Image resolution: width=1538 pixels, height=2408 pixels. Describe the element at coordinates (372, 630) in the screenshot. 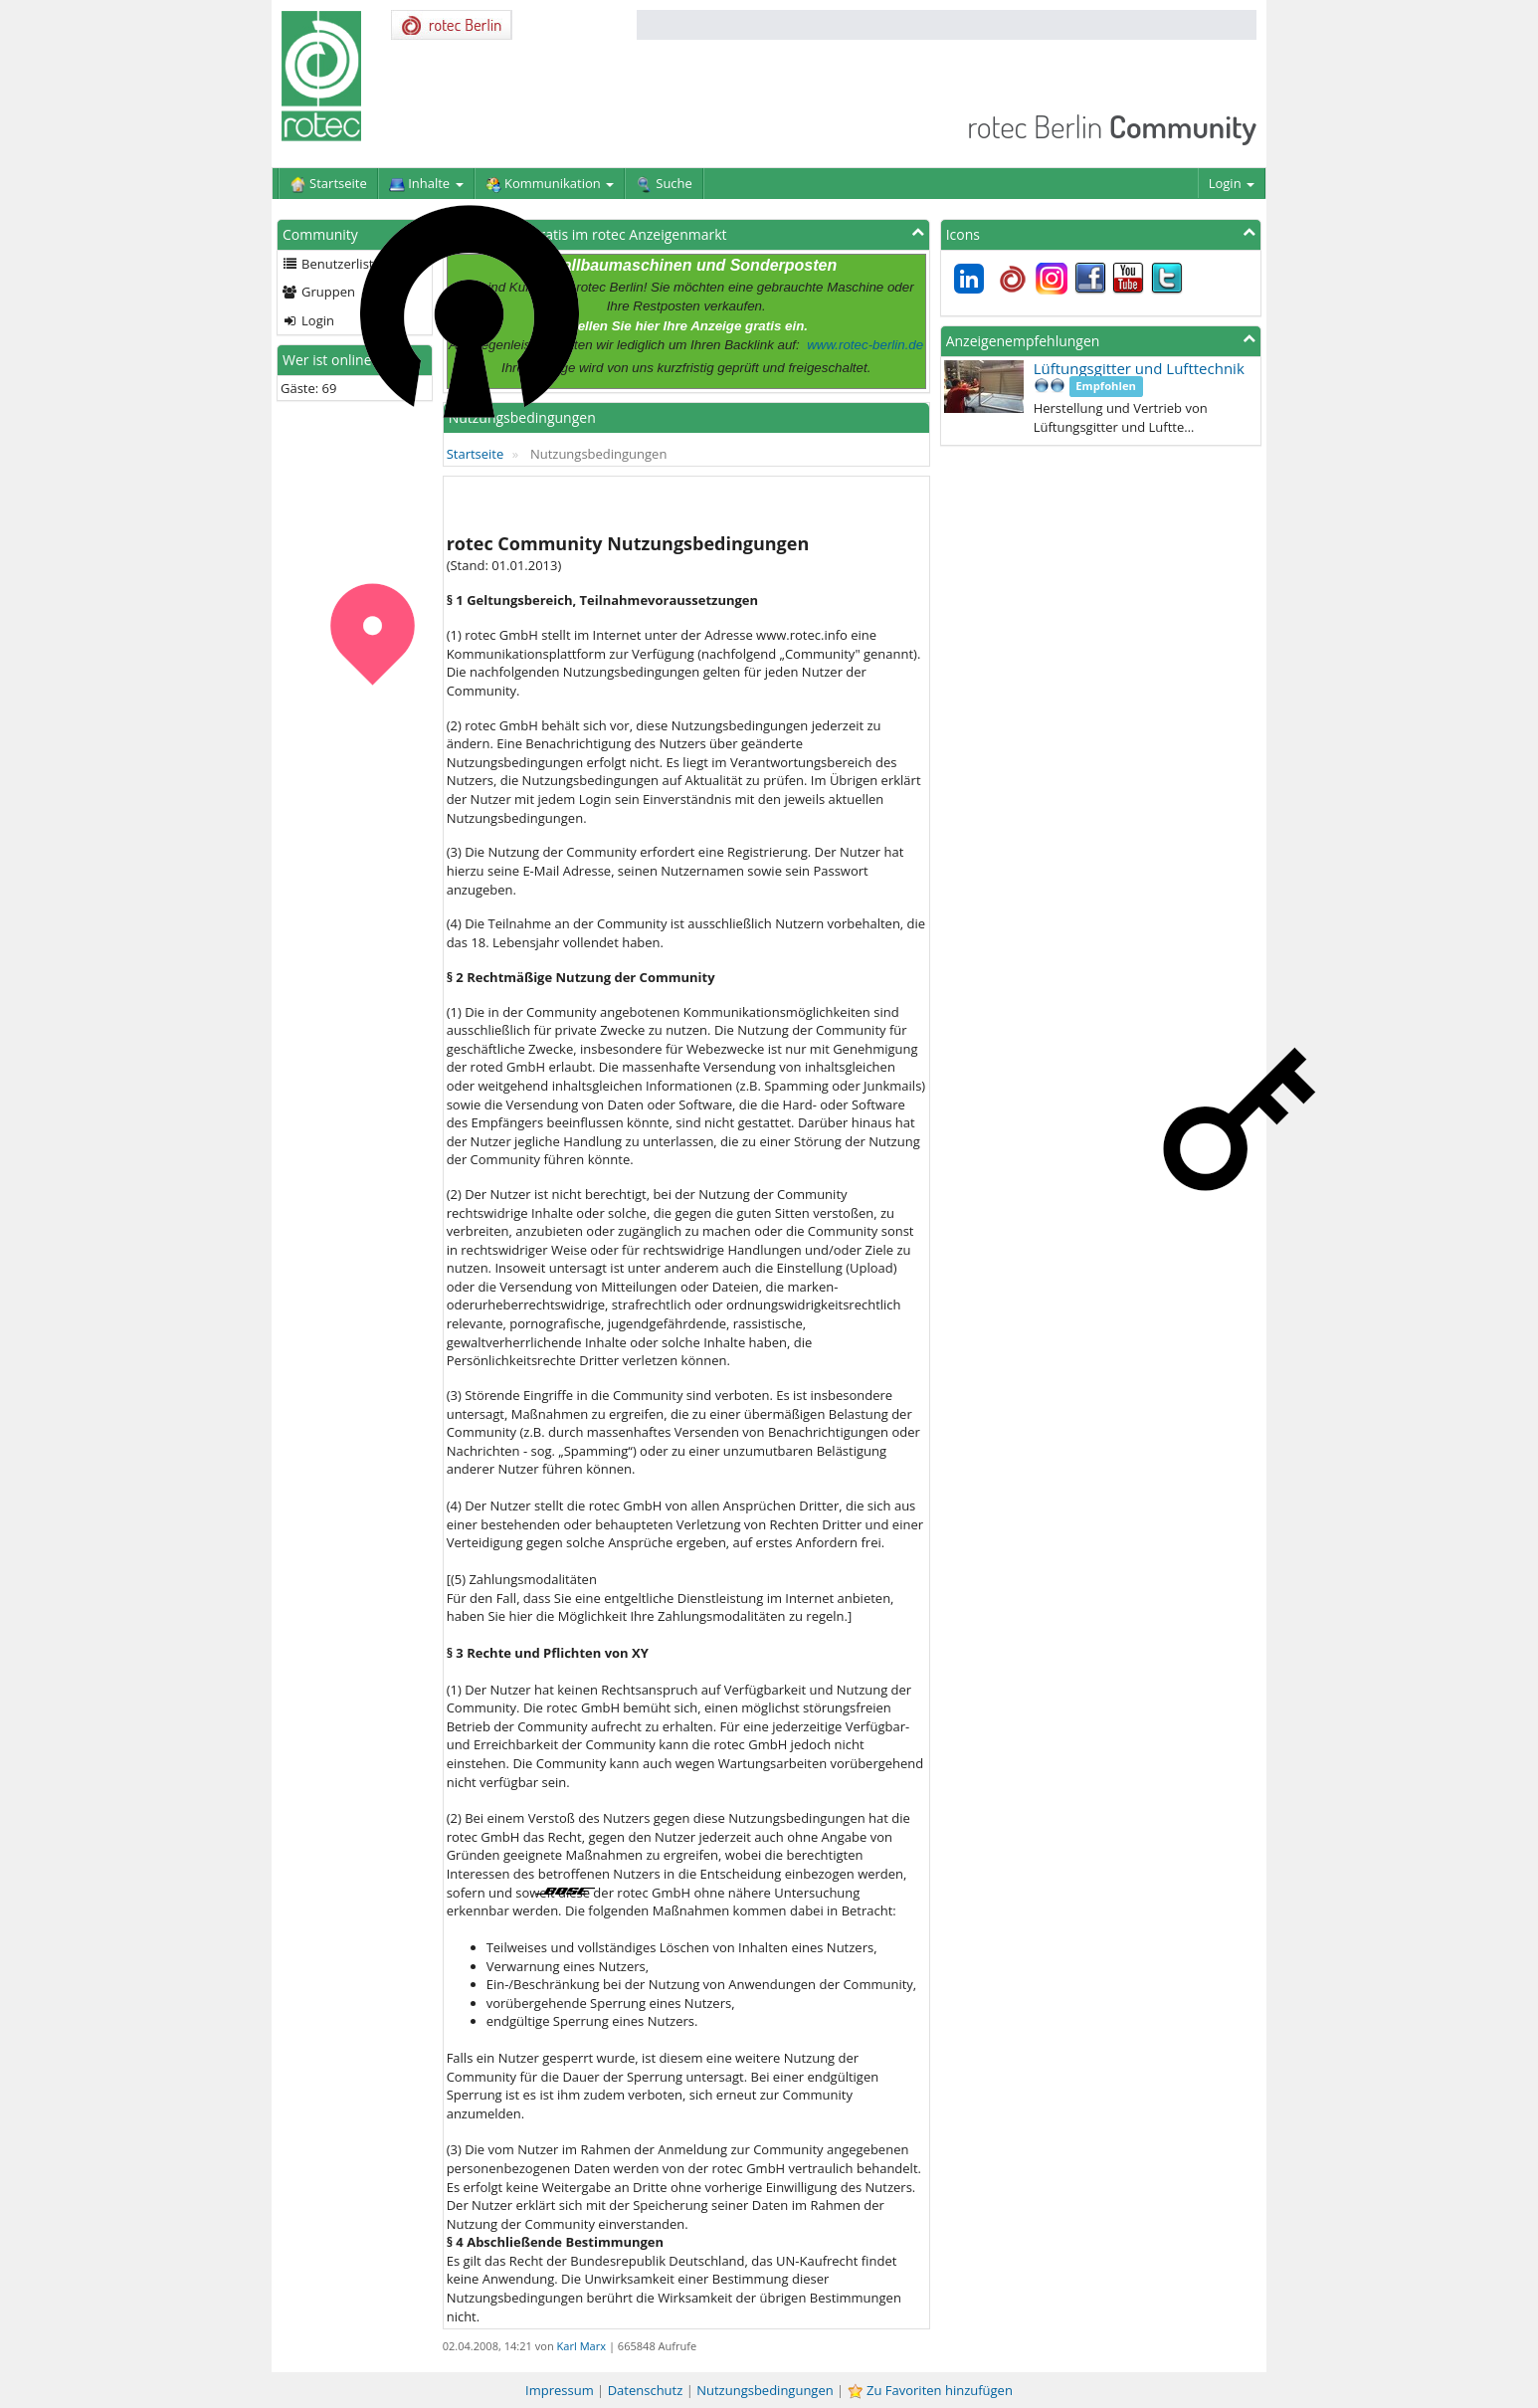

I see `view location on map` at that location.